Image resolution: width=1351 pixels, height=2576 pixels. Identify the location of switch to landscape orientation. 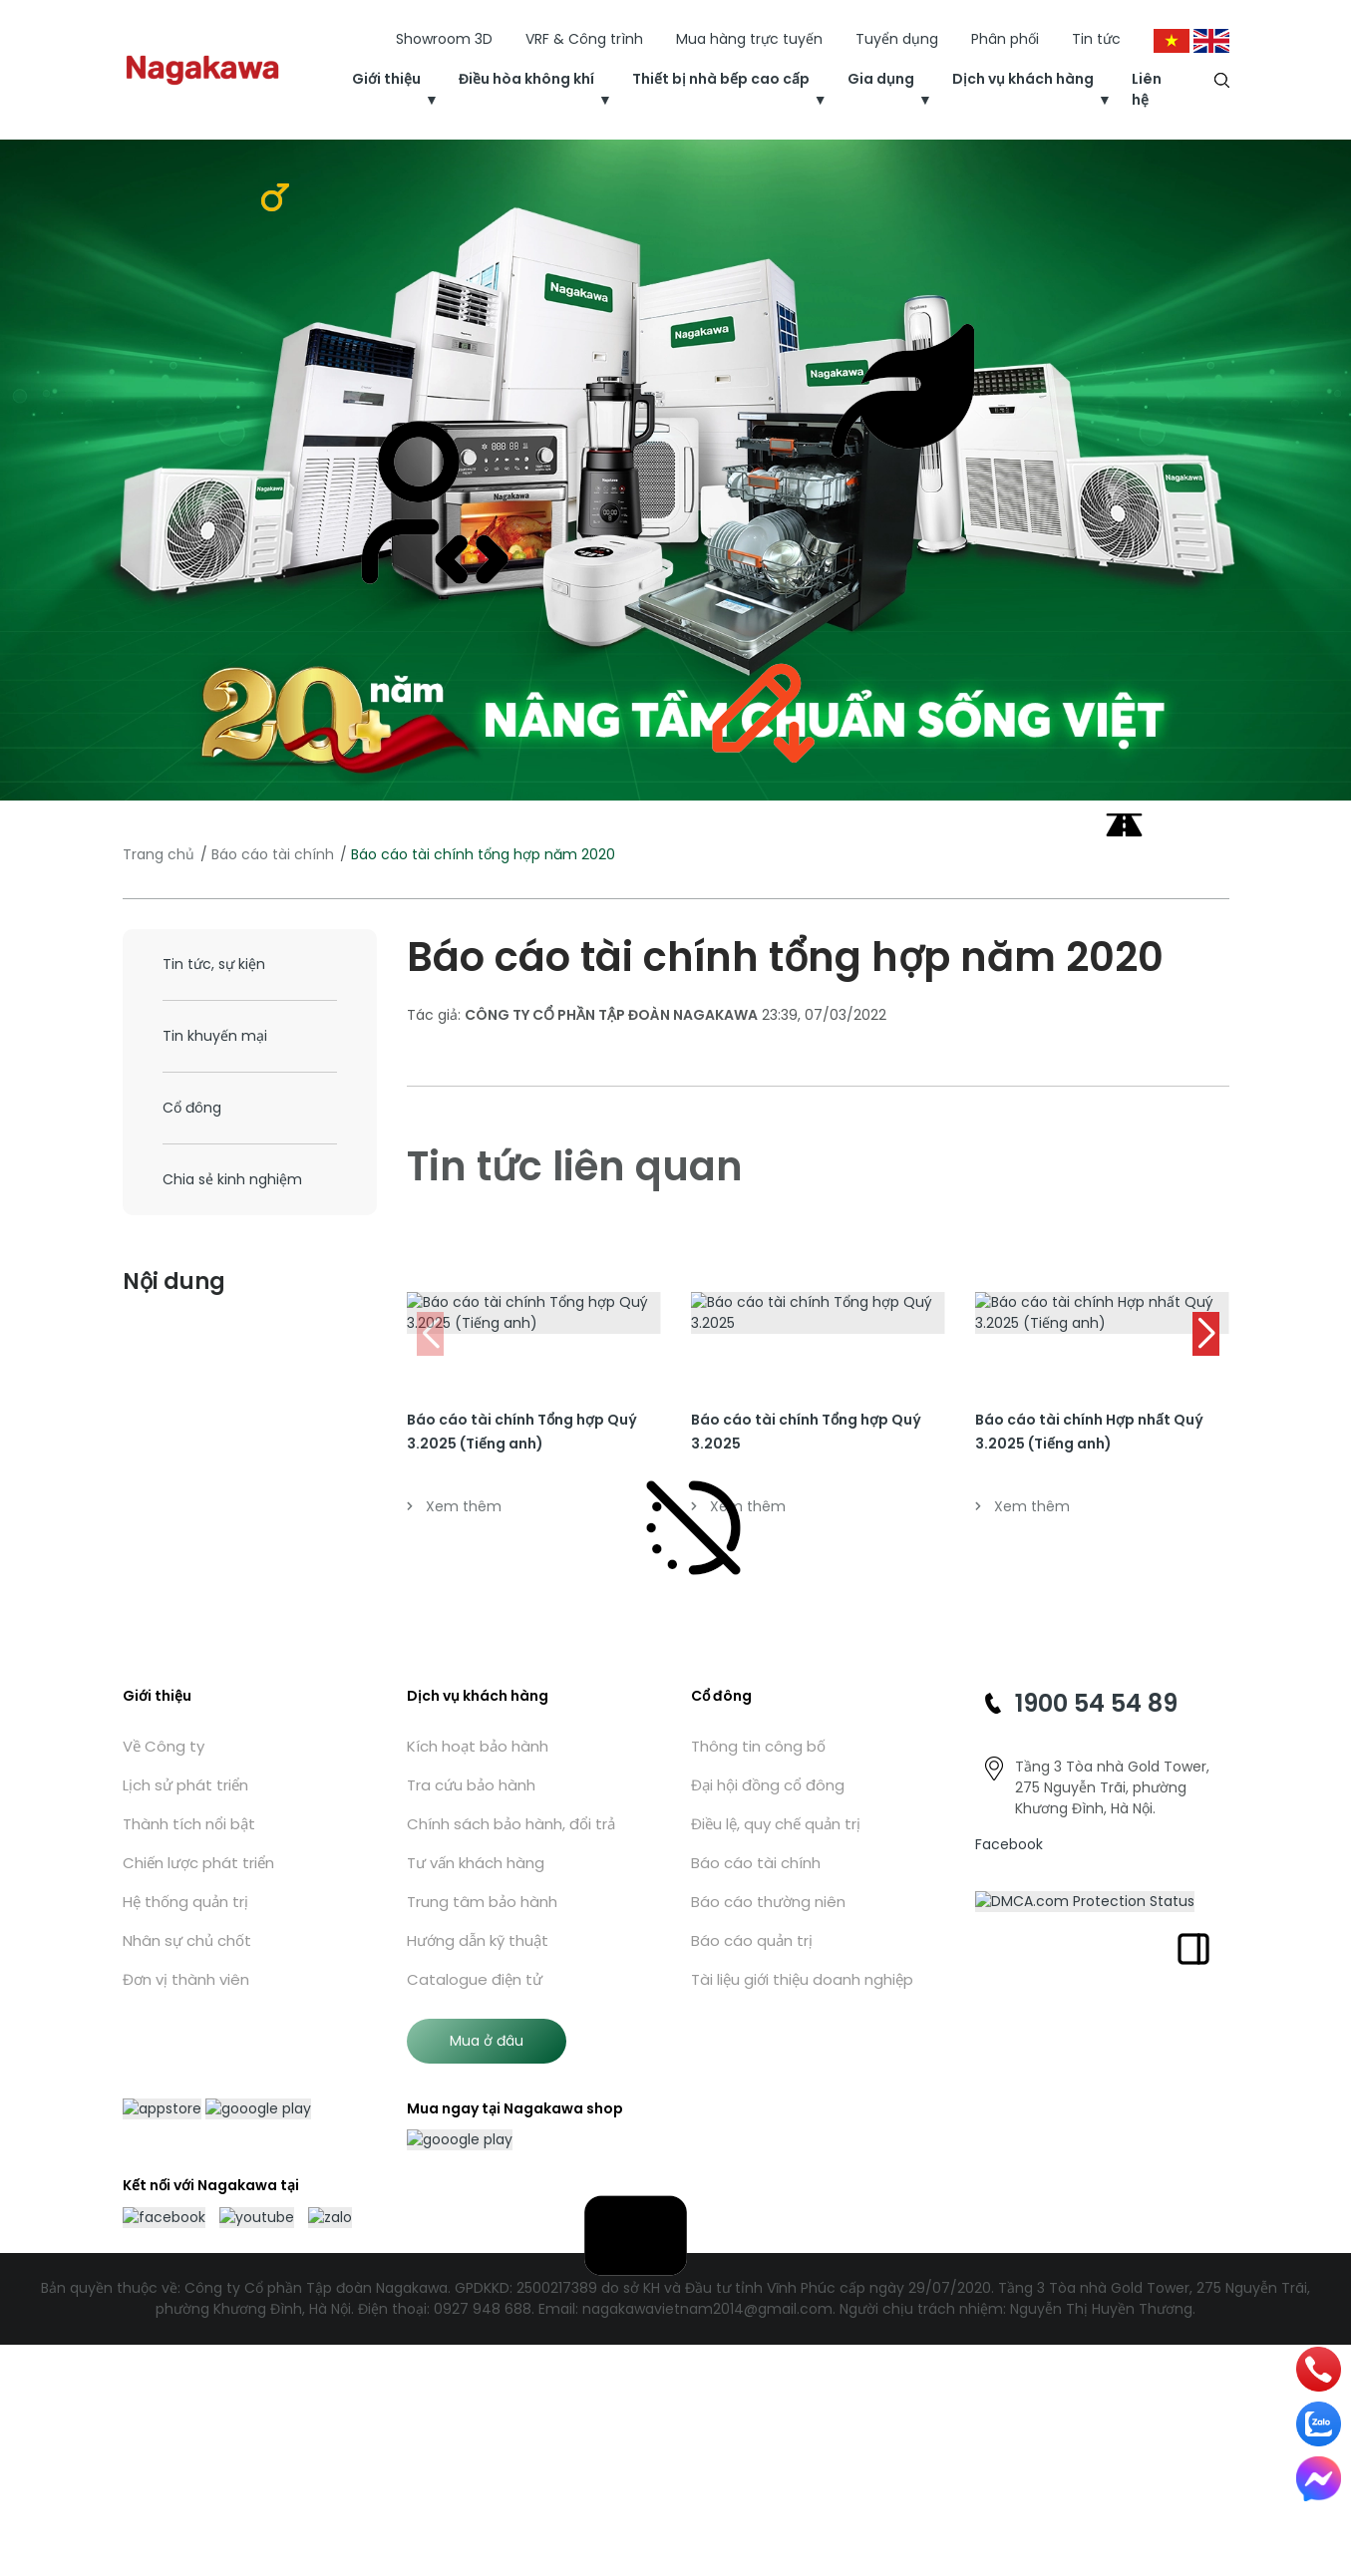
(635, 2235).